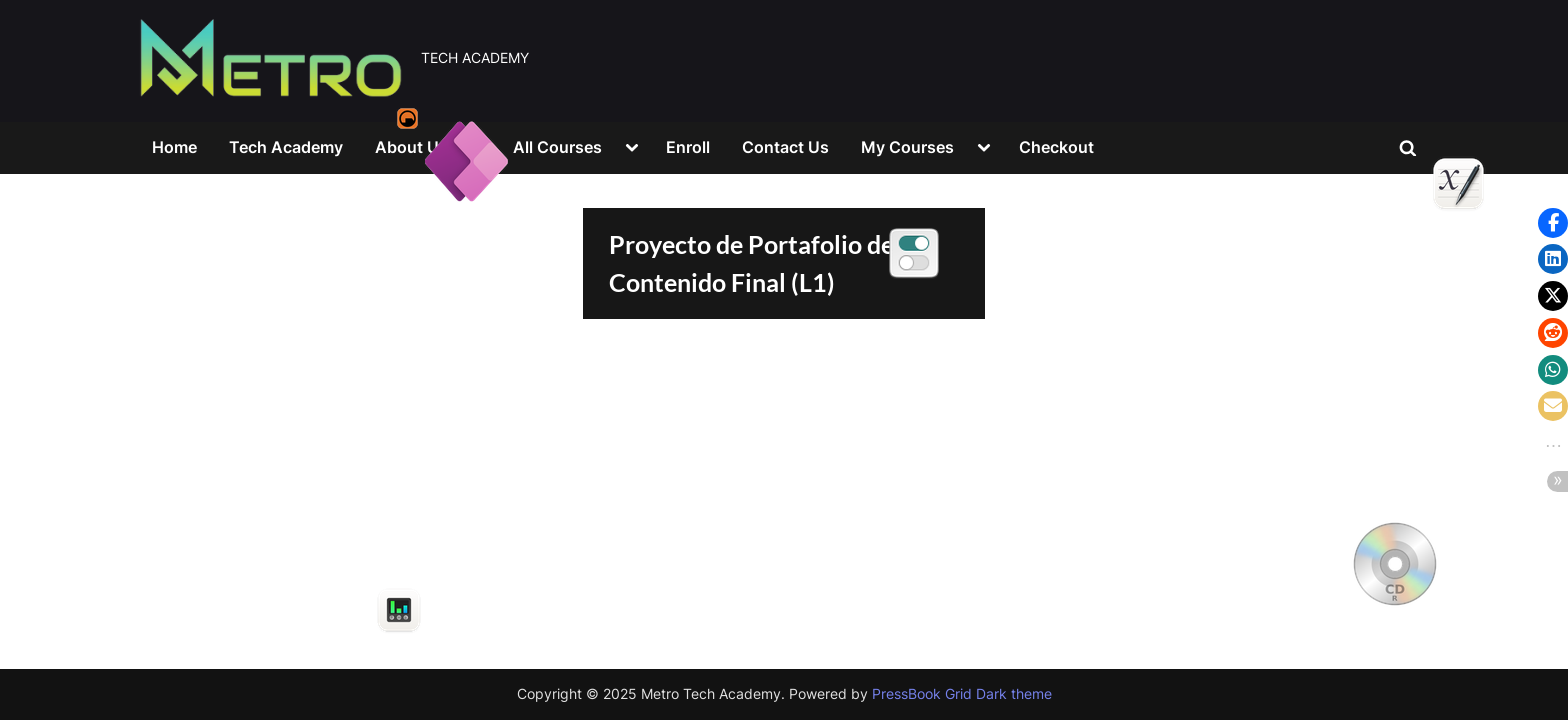  What do you see at coordinates (1458, 183) in the screenshot?
I see `open Xournal++ note-taking app` at bounding box center [1458, 183].